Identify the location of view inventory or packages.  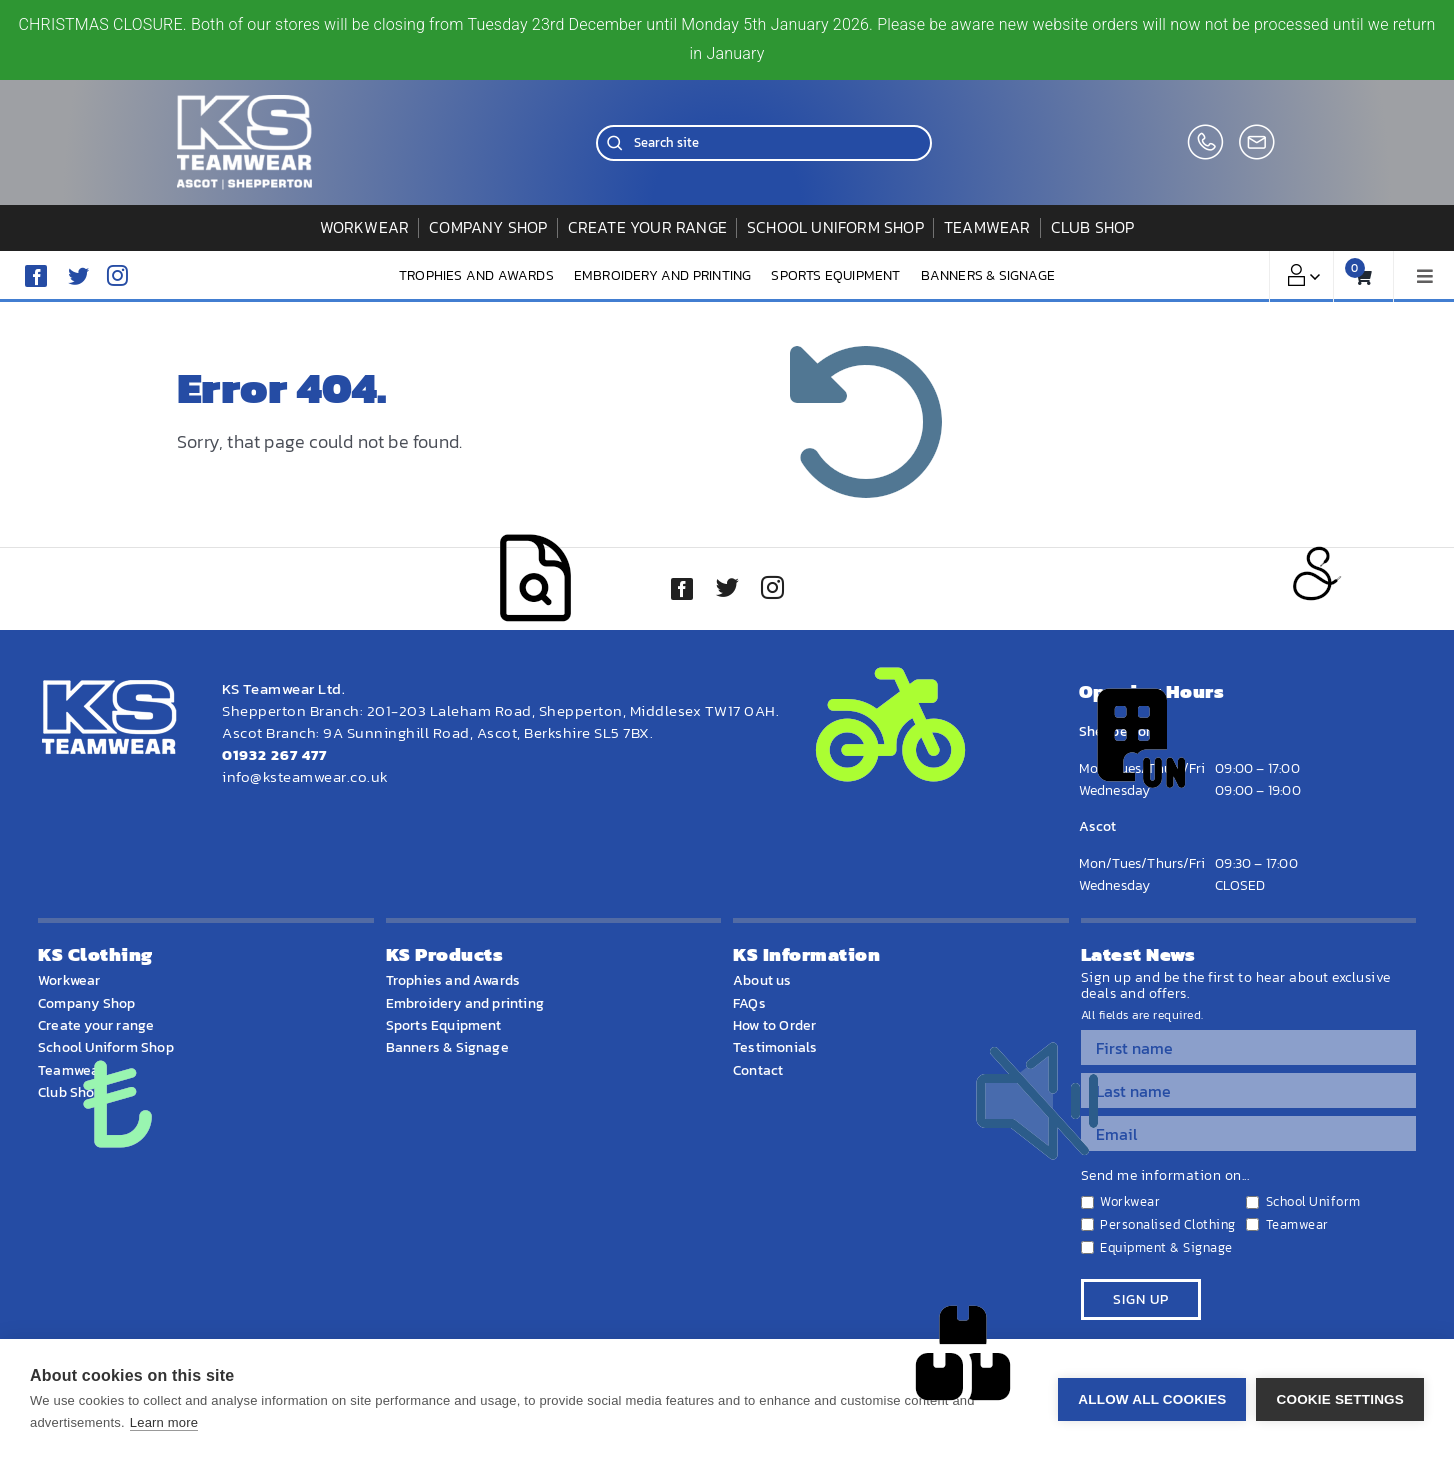
(963, 1353).